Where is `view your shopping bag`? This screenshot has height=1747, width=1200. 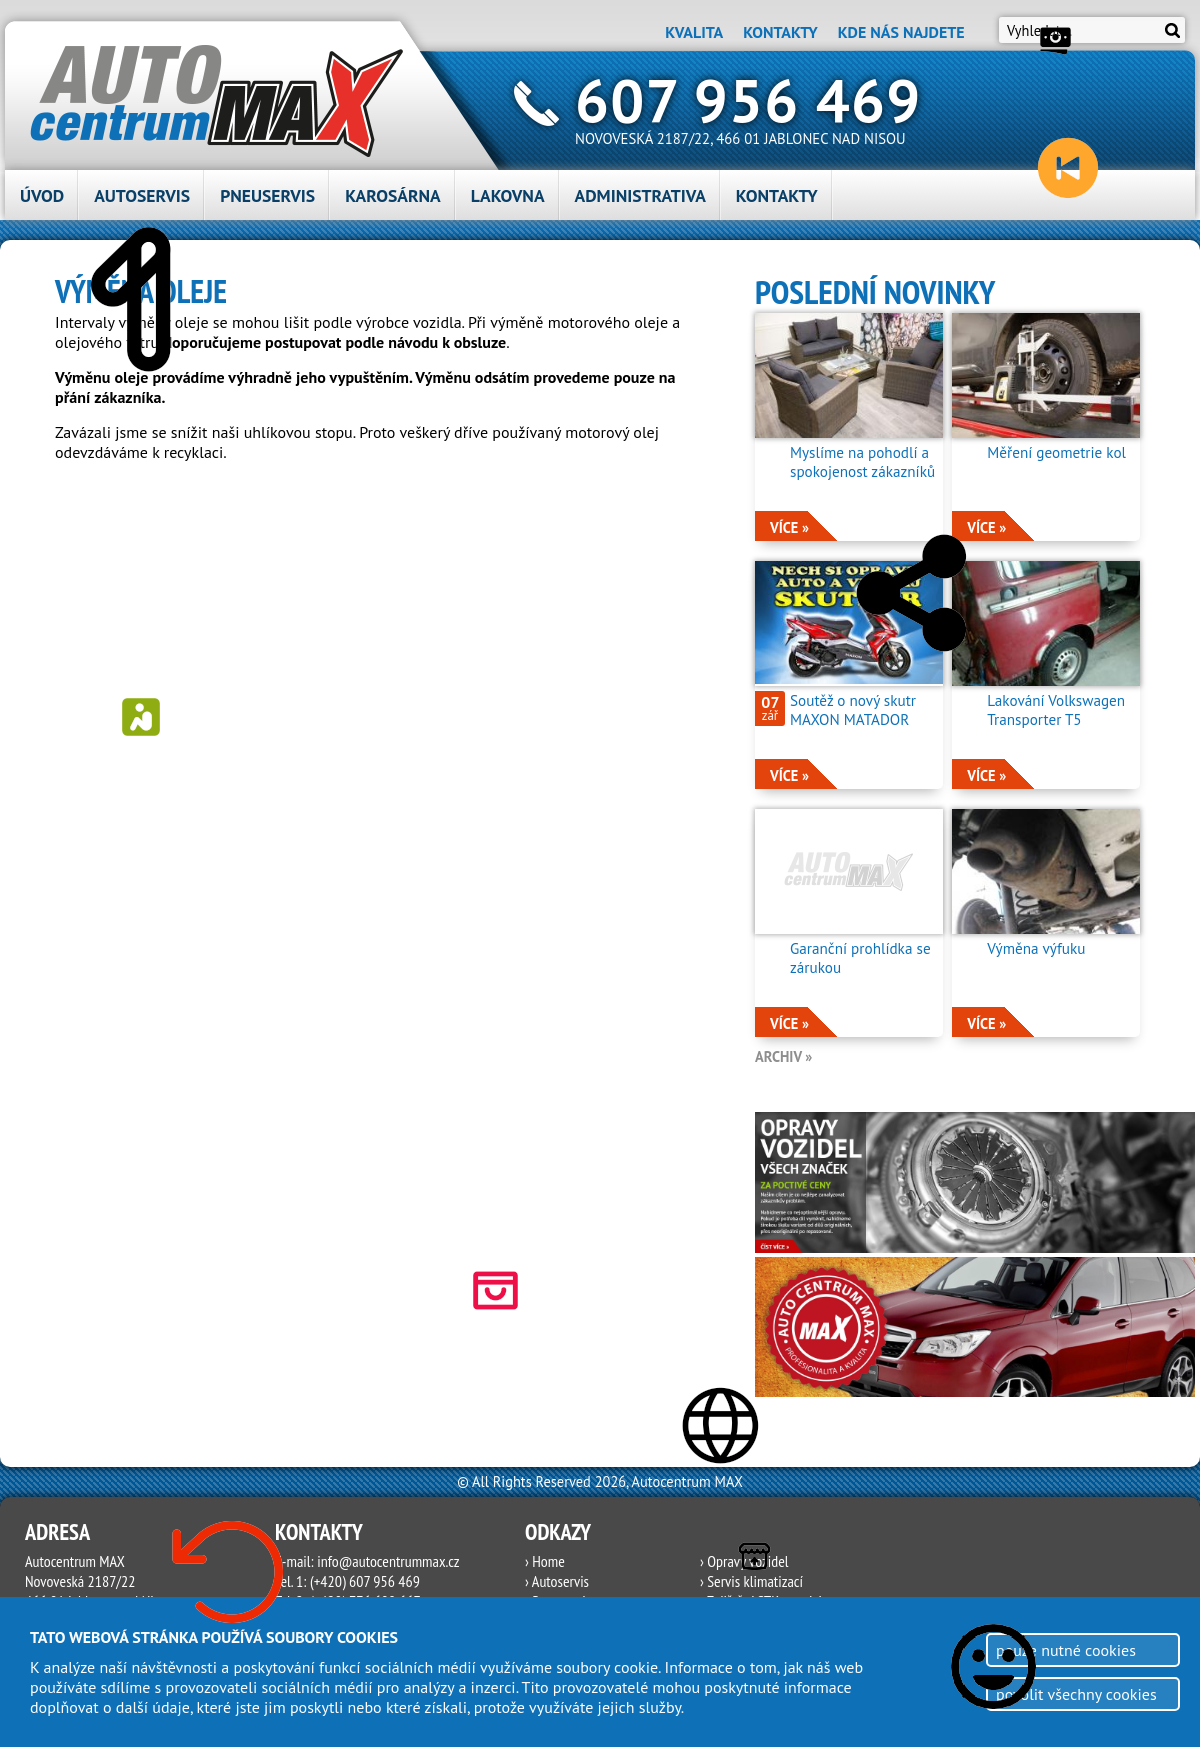 view your shopping bag is located at coordinates (495, 1290).